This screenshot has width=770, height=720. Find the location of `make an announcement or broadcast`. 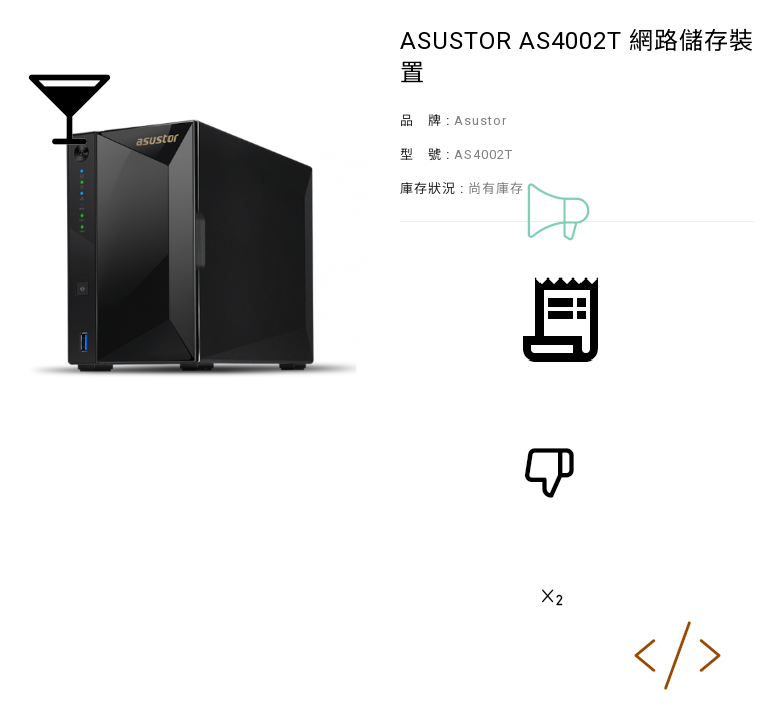

make an announcement or broadcast is located at coordinates (555, 213).